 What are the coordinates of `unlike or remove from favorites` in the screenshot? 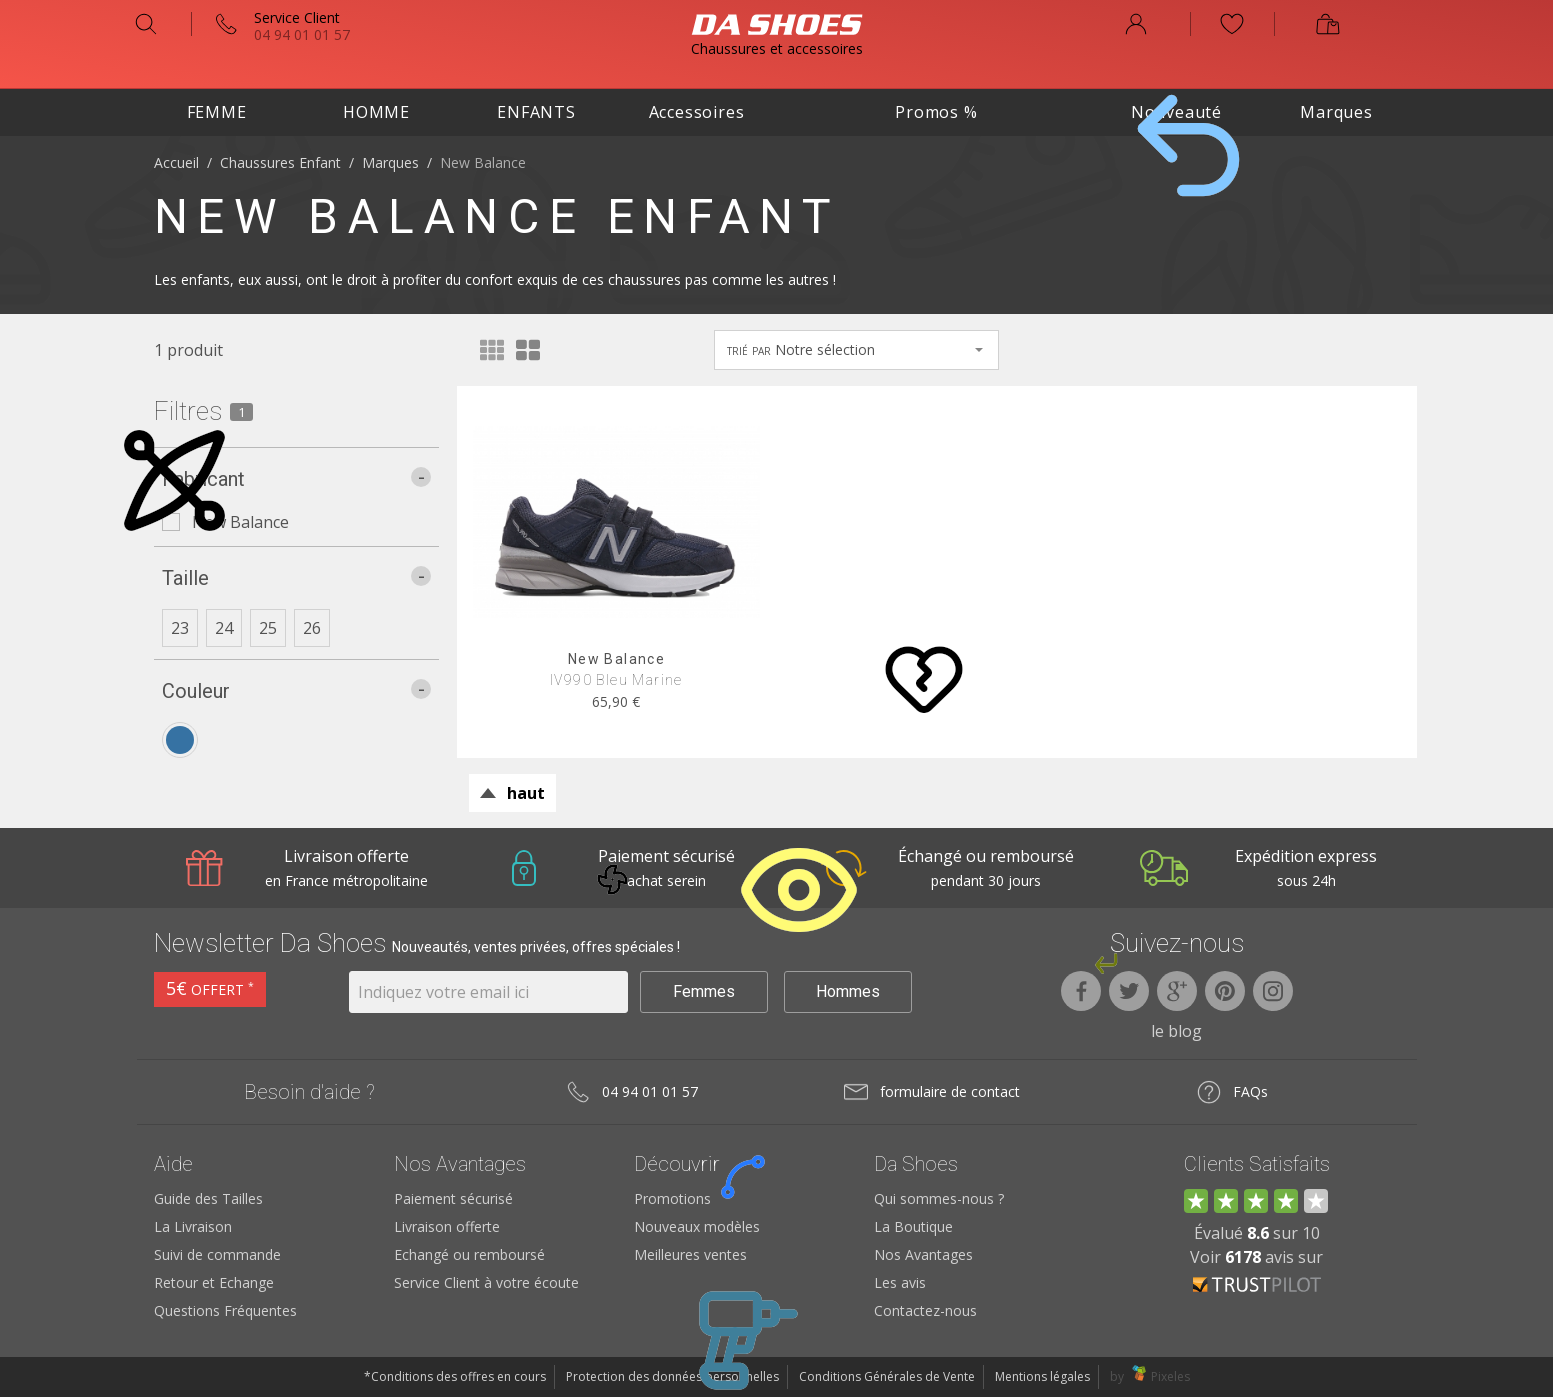 It's located at (924, 678).